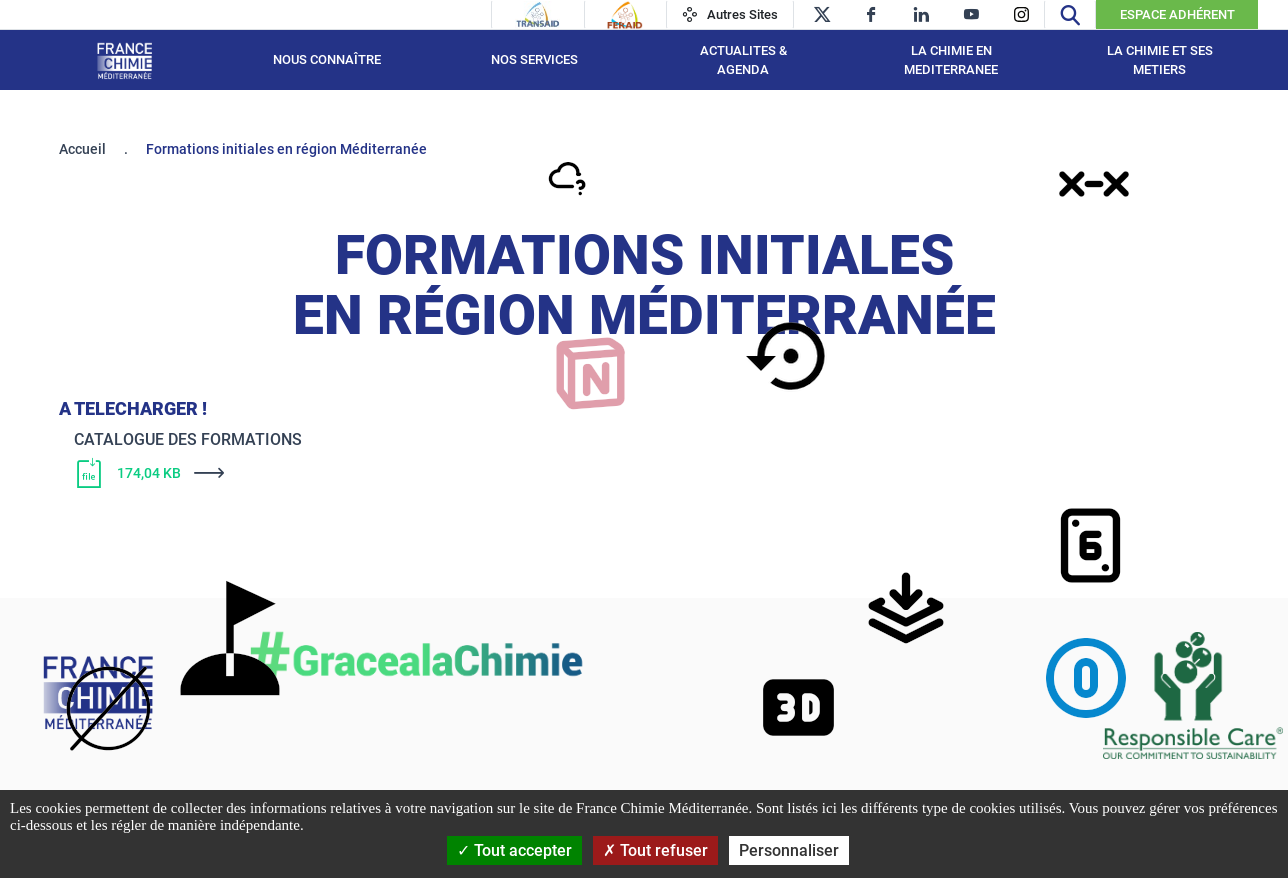 This screenshot has height=878, width=1288. What do you see at coordinates (798, 707) in the screenshot?
I see `indicates 3D content or viewing mode` at bounding box center [798, 707].